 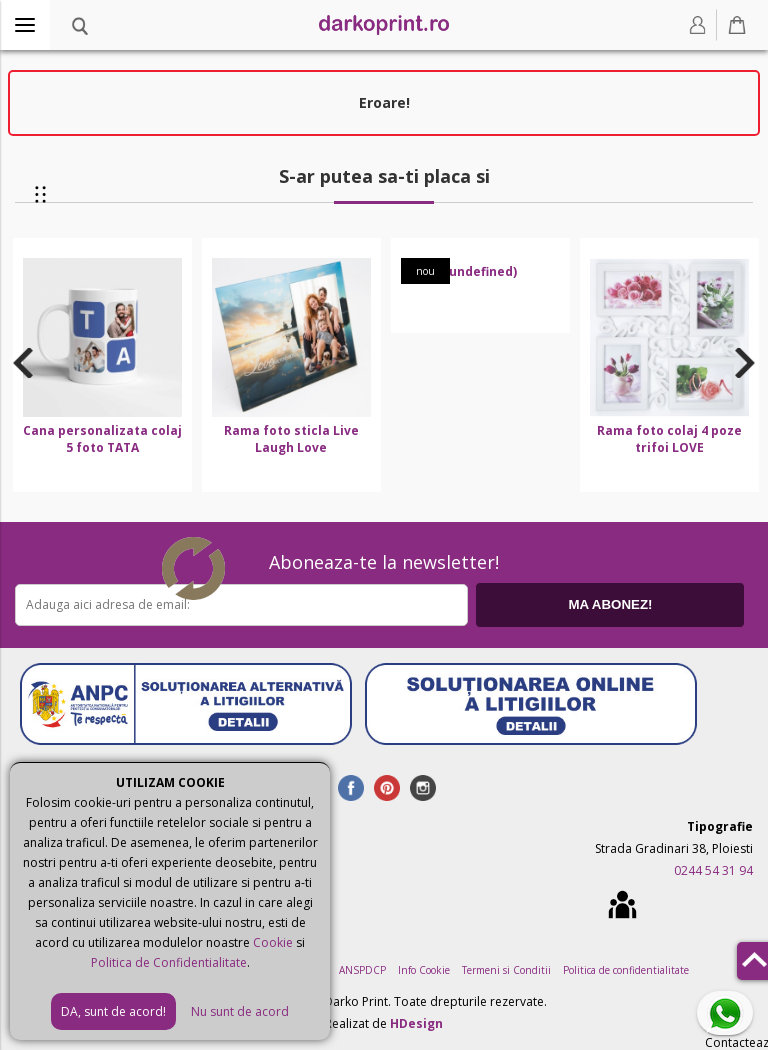 What do you see at coordinates (193, 568) in the screenshot?
I see `open MLflow machine learning platform` at bounding box center [193, 568].